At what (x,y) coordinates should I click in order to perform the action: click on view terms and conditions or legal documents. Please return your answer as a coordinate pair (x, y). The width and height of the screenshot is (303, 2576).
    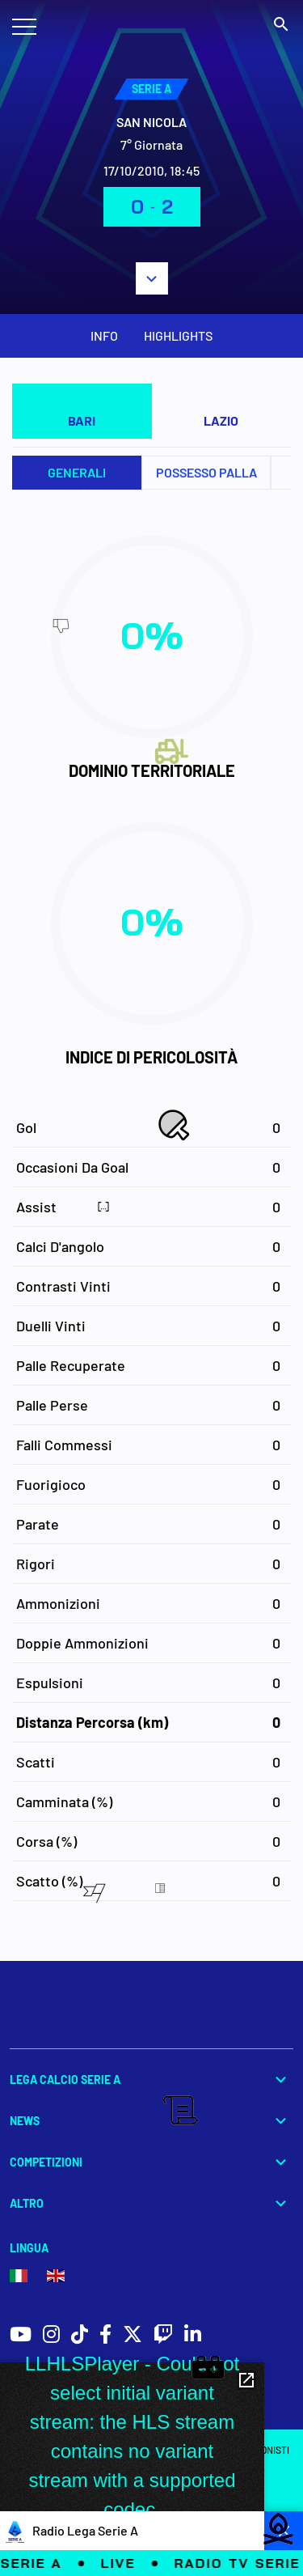
    Looking at the image, I should click on (181, 2110).